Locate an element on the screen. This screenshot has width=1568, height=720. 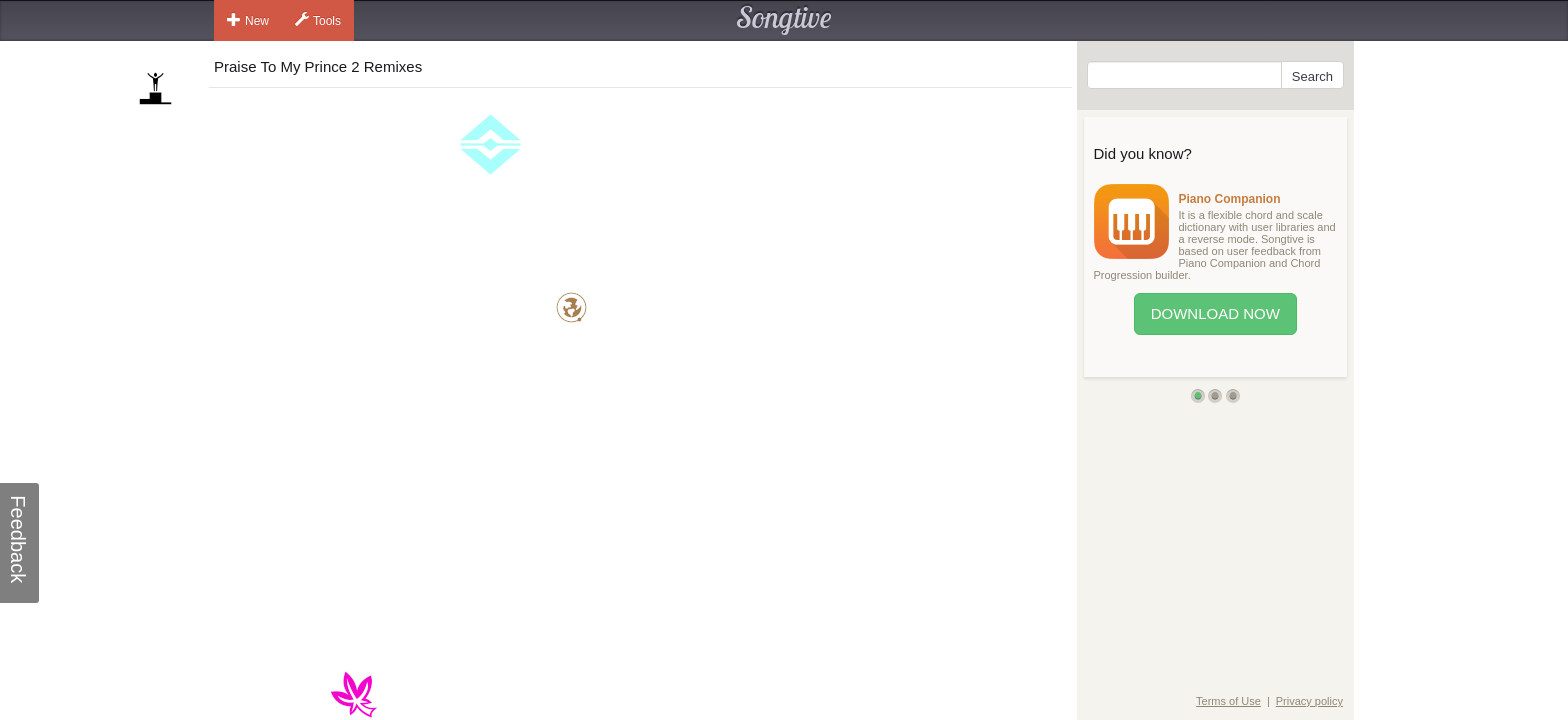
place a virtual marker or waypoint in-game is located at coordinates (490, 144).